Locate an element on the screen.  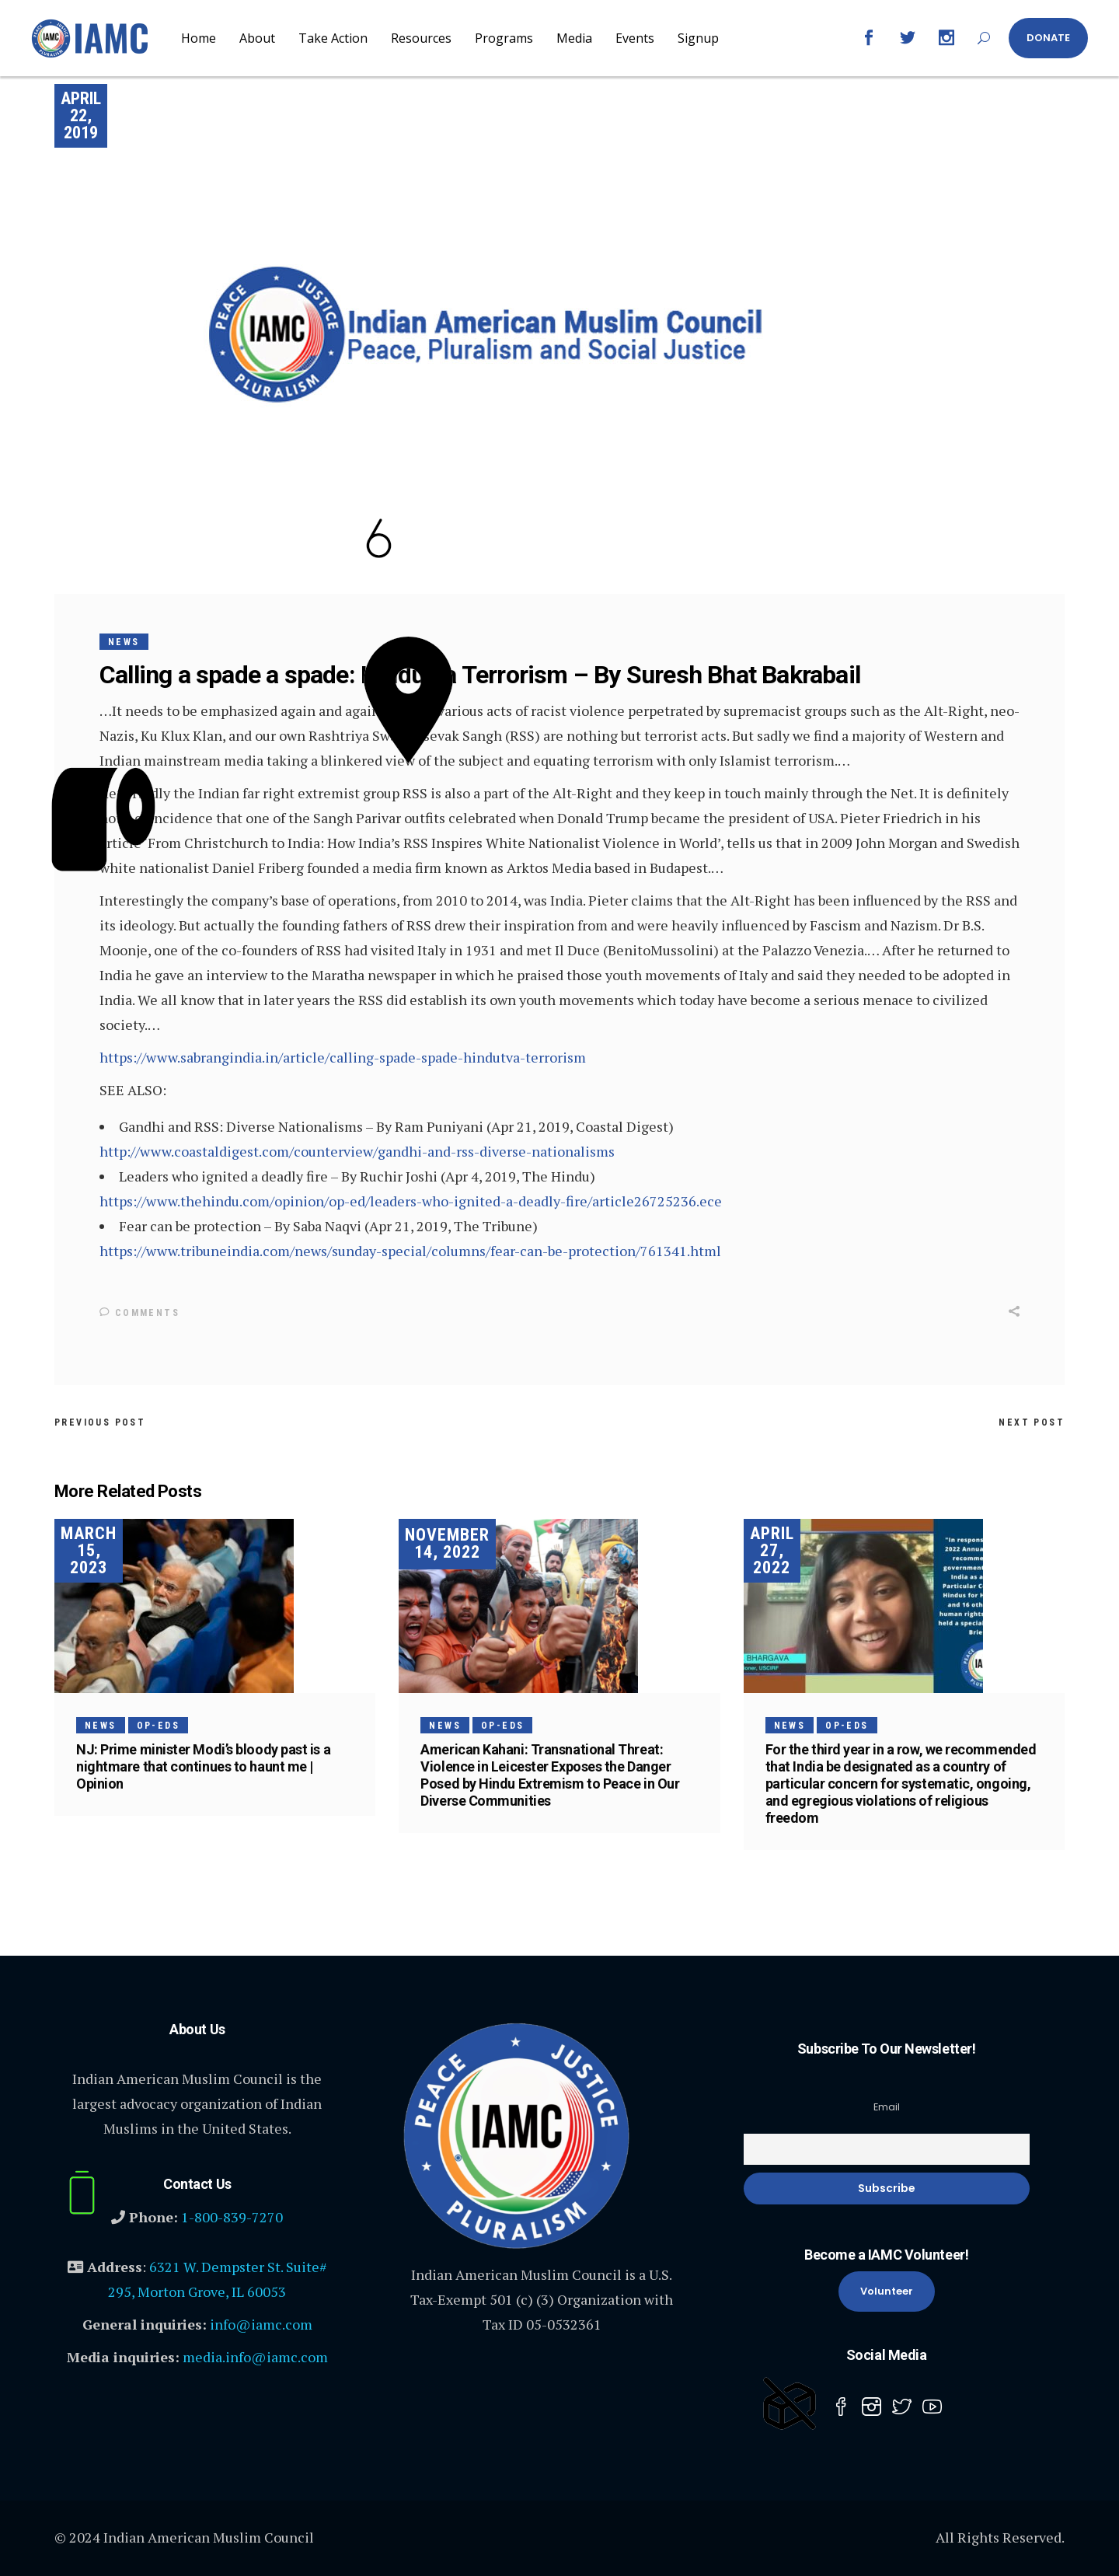
indicates the number six in a list or sequence is located at coordinates (378, 538).